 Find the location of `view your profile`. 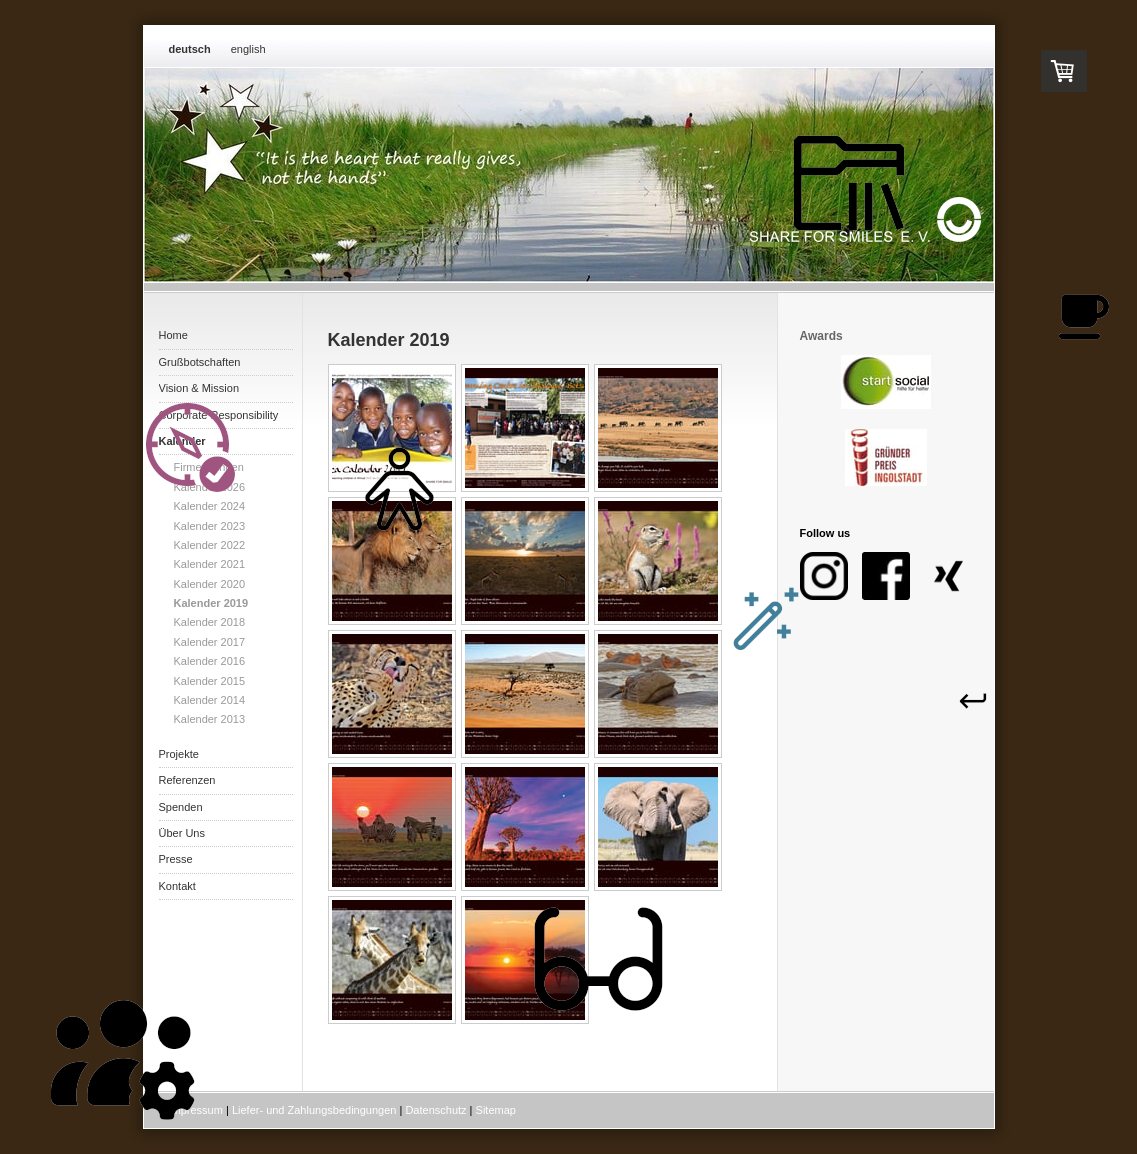

view your profile is located at coordinates (399, 490).